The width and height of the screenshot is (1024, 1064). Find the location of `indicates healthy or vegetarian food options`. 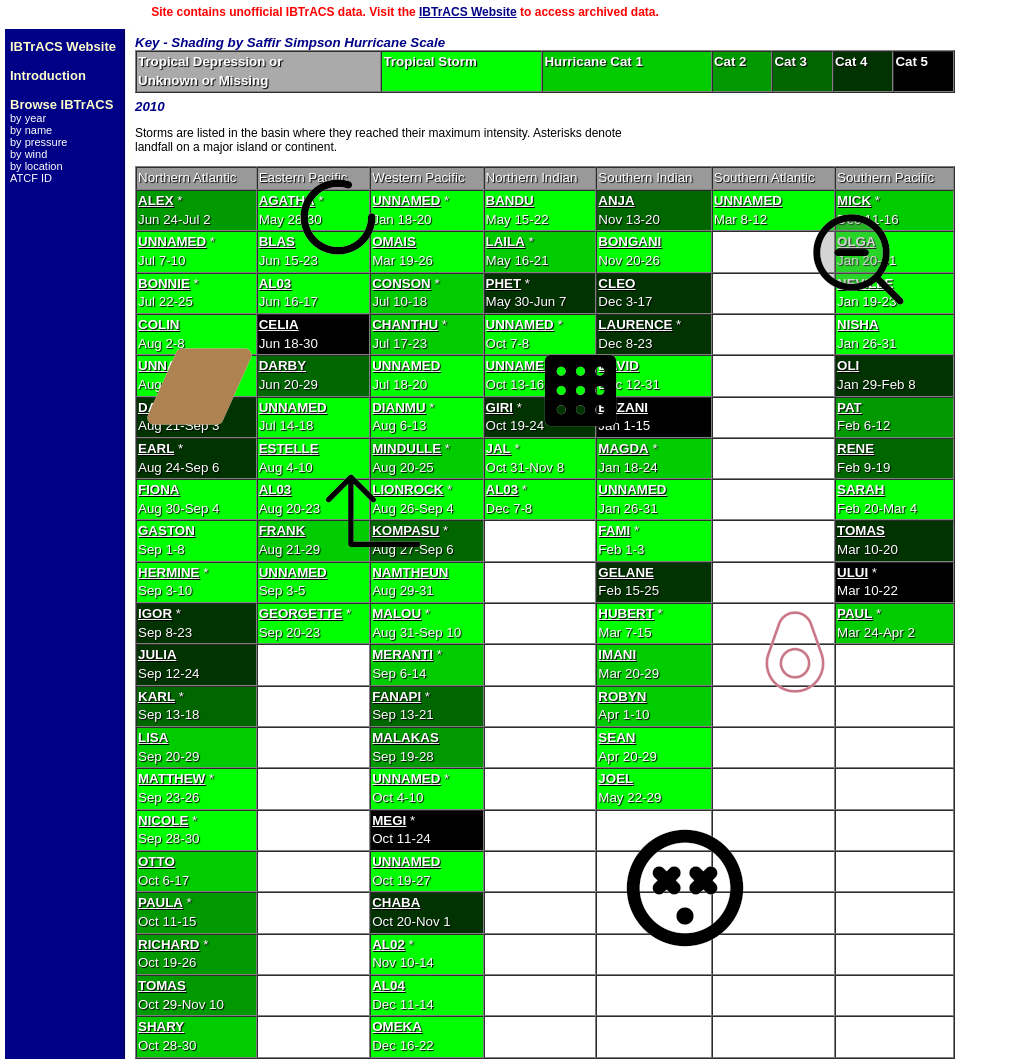

indicates healthy or vegetarian food options is located at coordinates (795, 652).